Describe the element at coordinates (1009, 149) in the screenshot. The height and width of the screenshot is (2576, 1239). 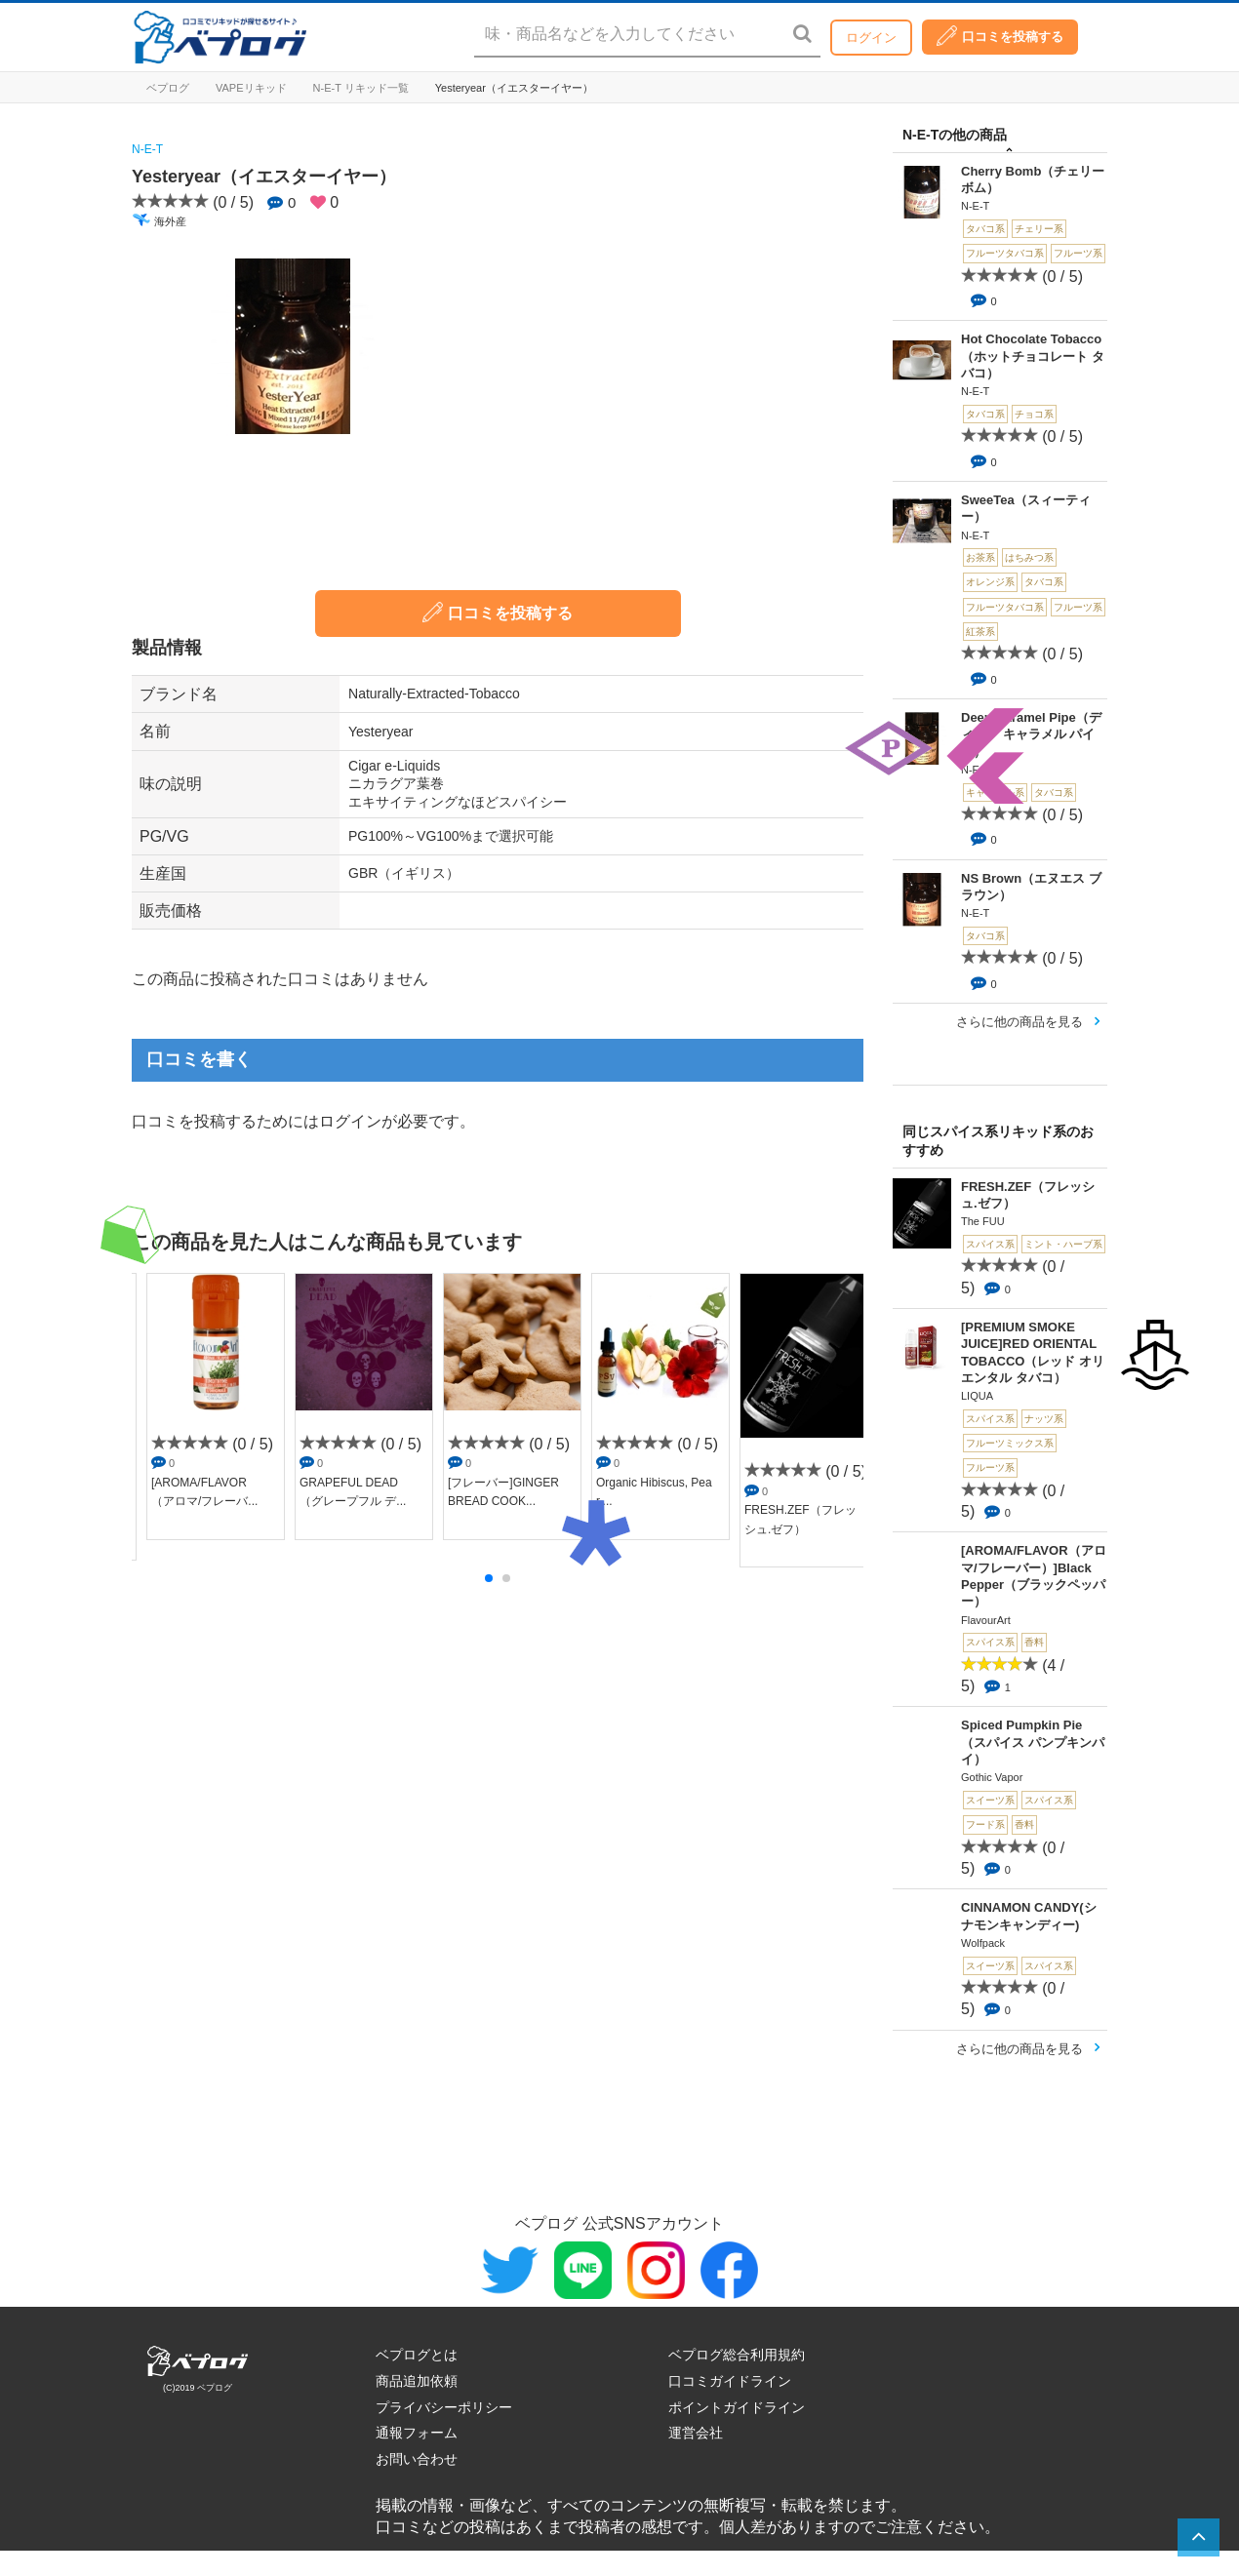
I see `expand or collapse a dropdown menu` at that location.